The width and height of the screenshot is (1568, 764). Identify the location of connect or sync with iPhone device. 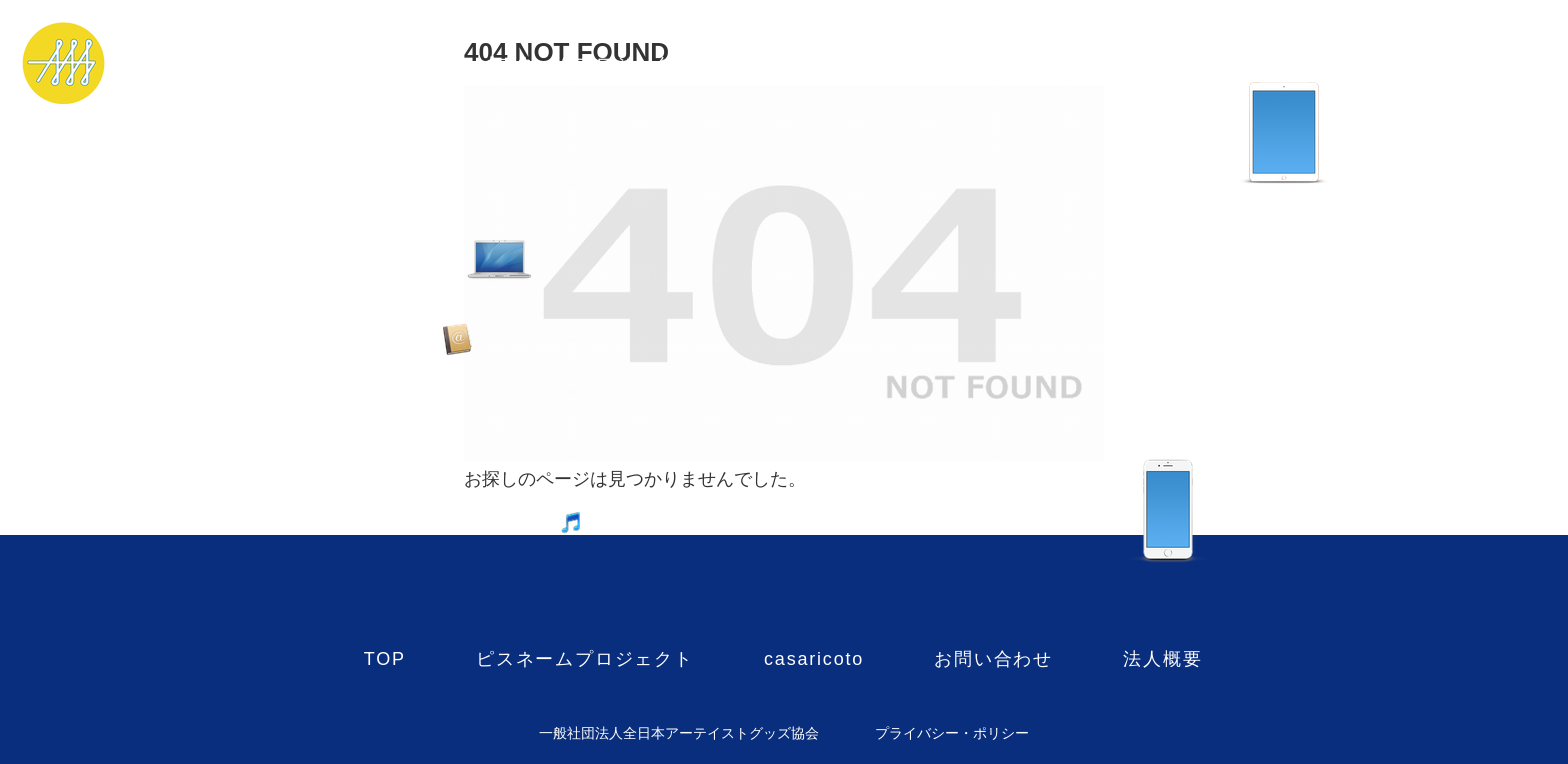
(1168, 511).